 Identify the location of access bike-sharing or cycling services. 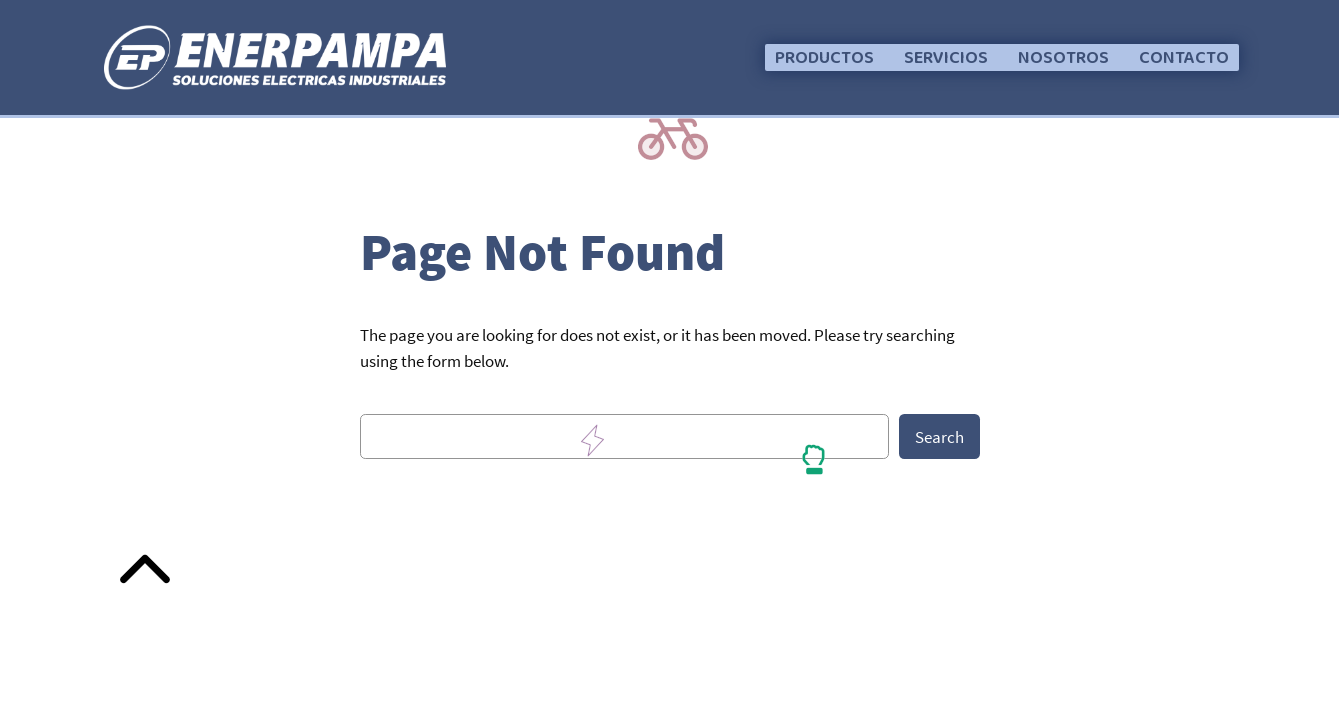
(673, 138).